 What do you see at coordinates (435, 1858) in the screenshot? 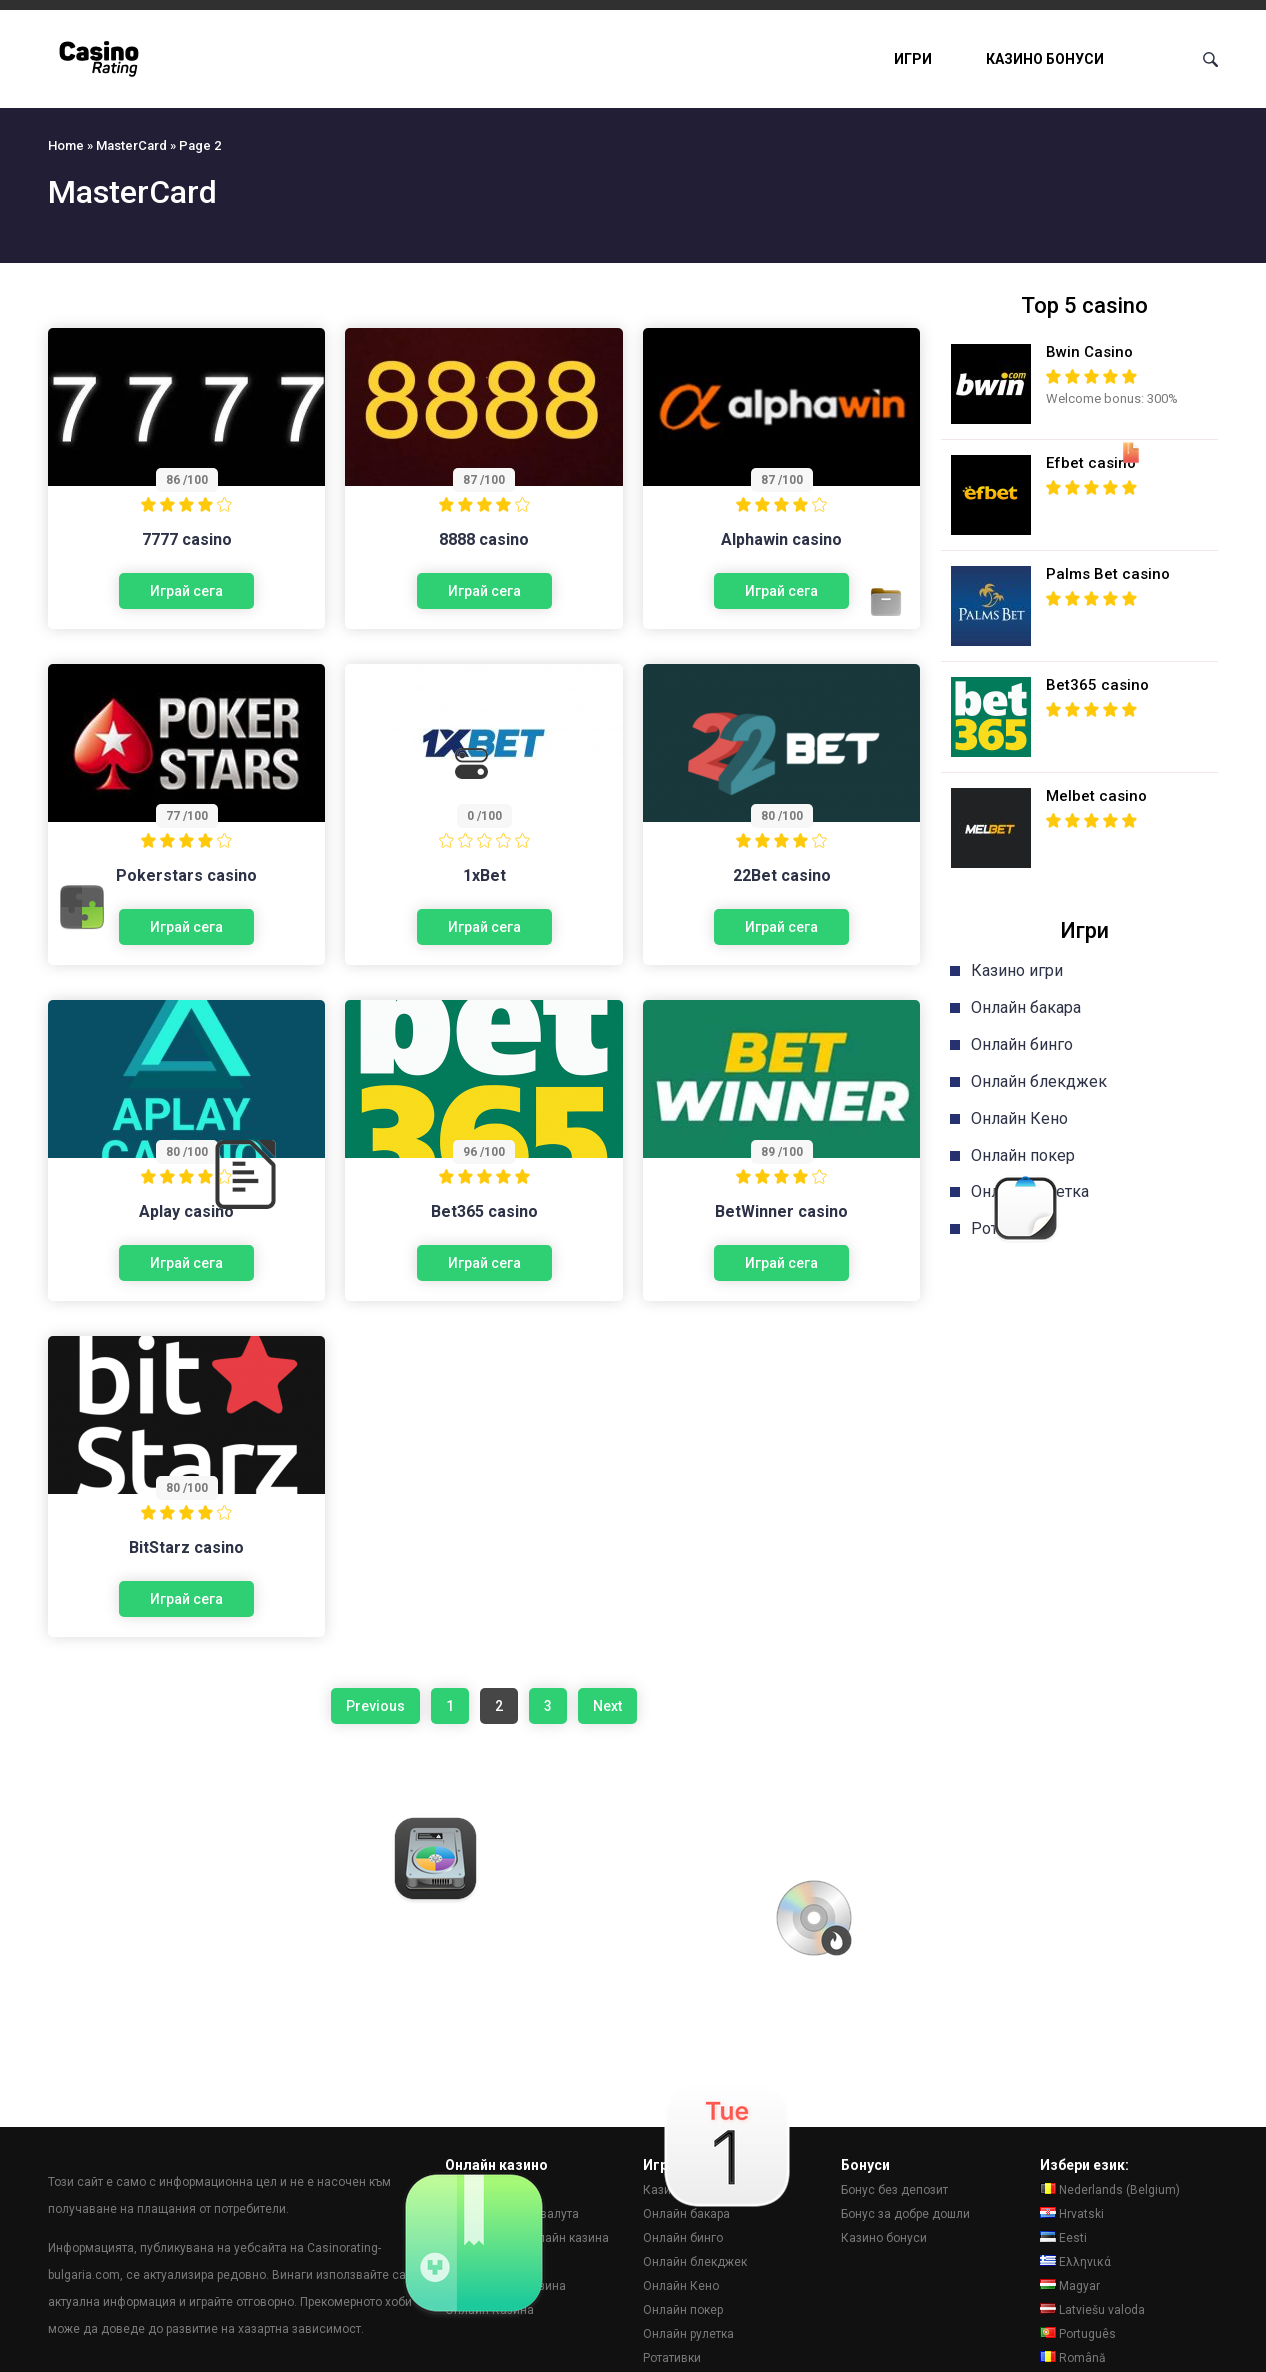
I see `open disk usage analyzer` at bounding box center [435, 1858].